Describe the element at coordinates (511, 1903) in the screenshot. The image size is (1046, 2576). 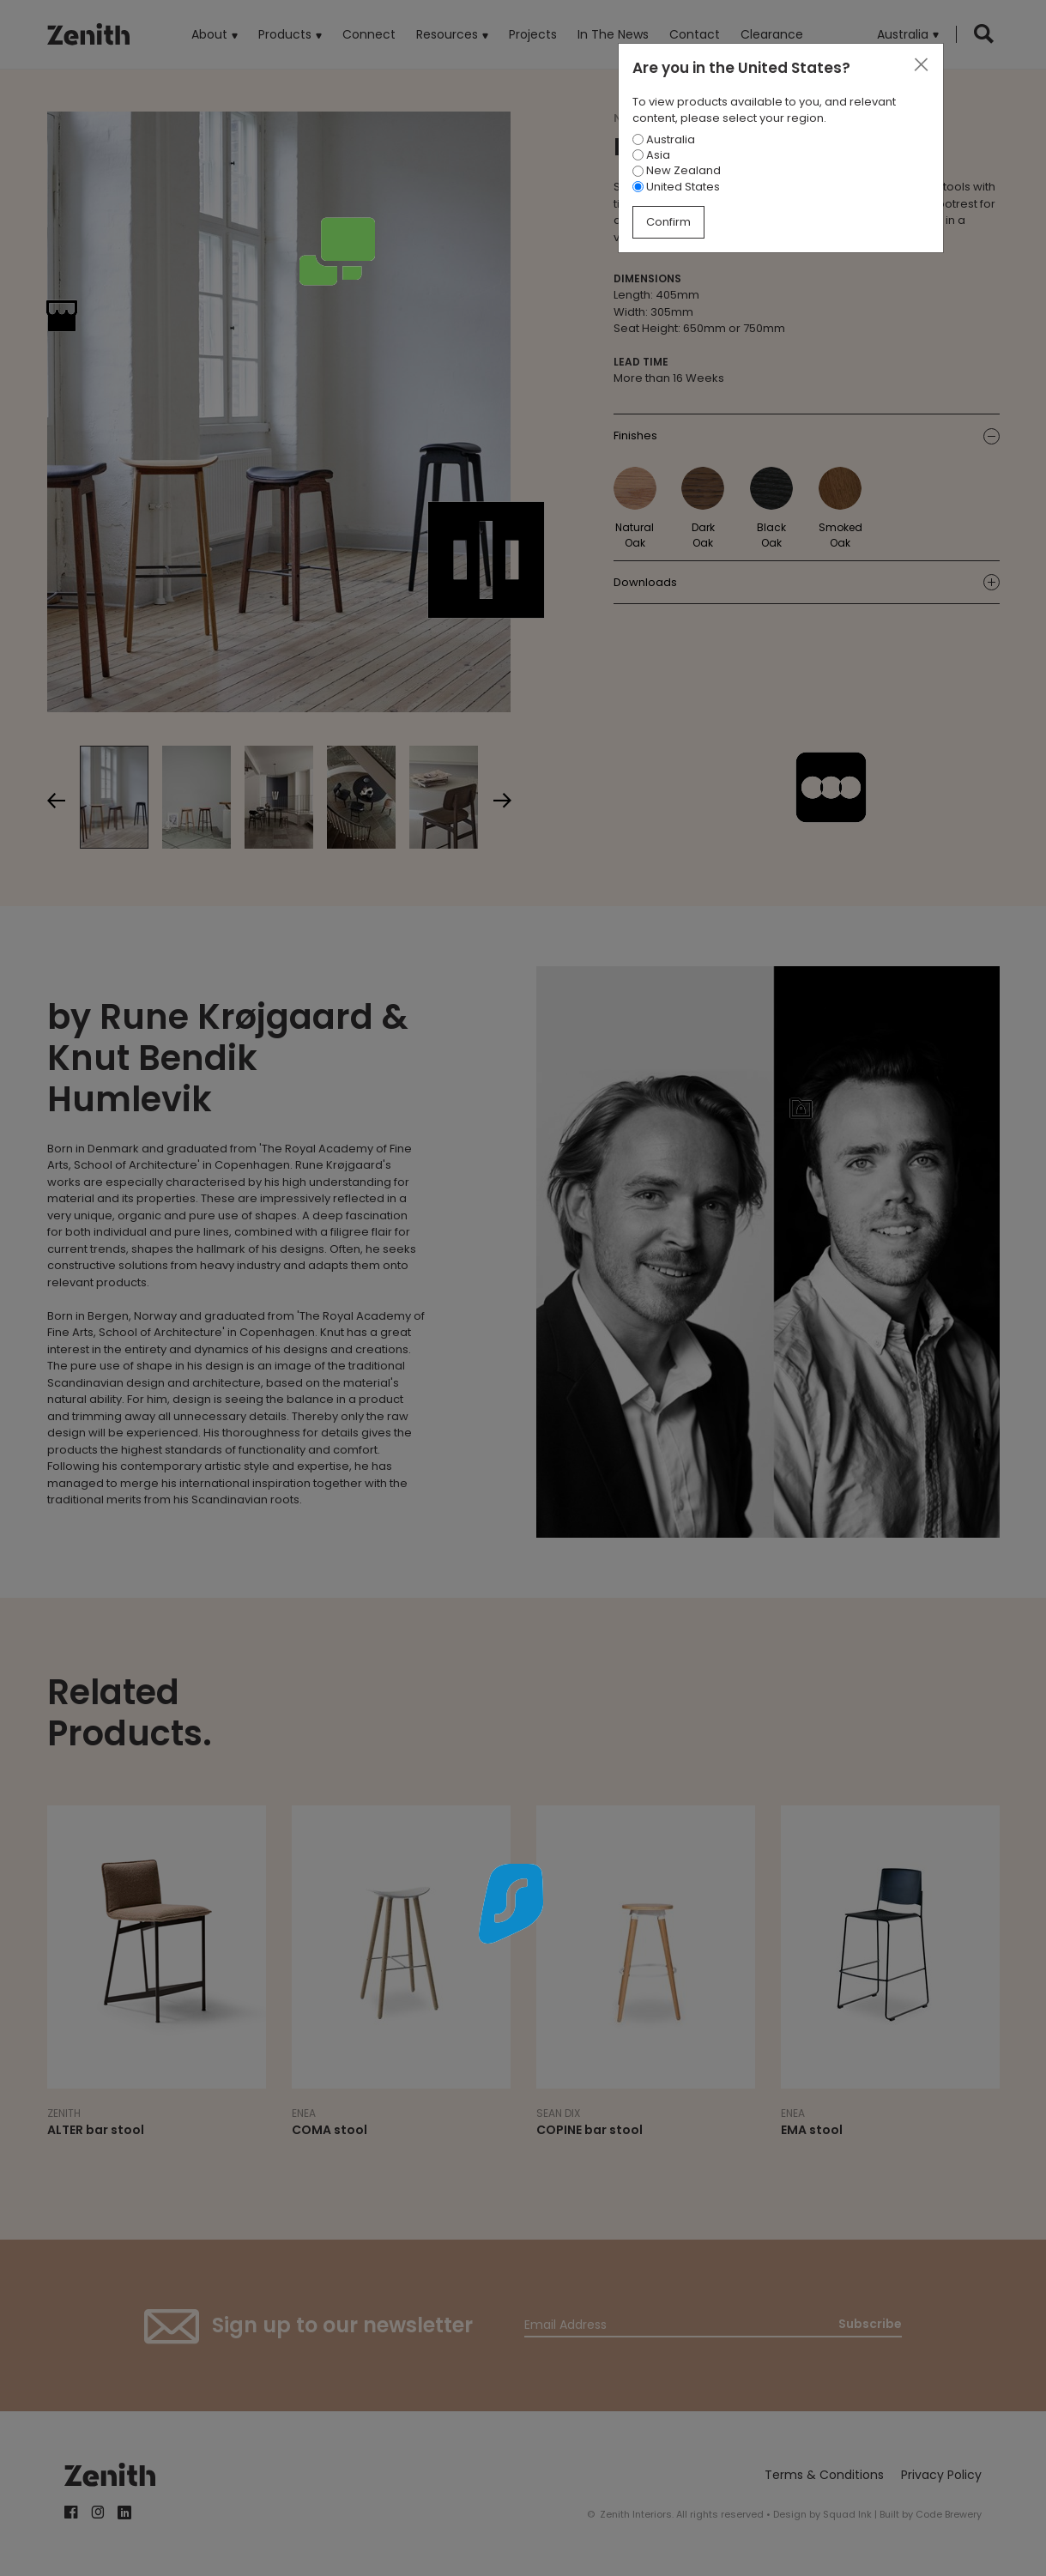
I see `open surfshark vpn app` at that location.